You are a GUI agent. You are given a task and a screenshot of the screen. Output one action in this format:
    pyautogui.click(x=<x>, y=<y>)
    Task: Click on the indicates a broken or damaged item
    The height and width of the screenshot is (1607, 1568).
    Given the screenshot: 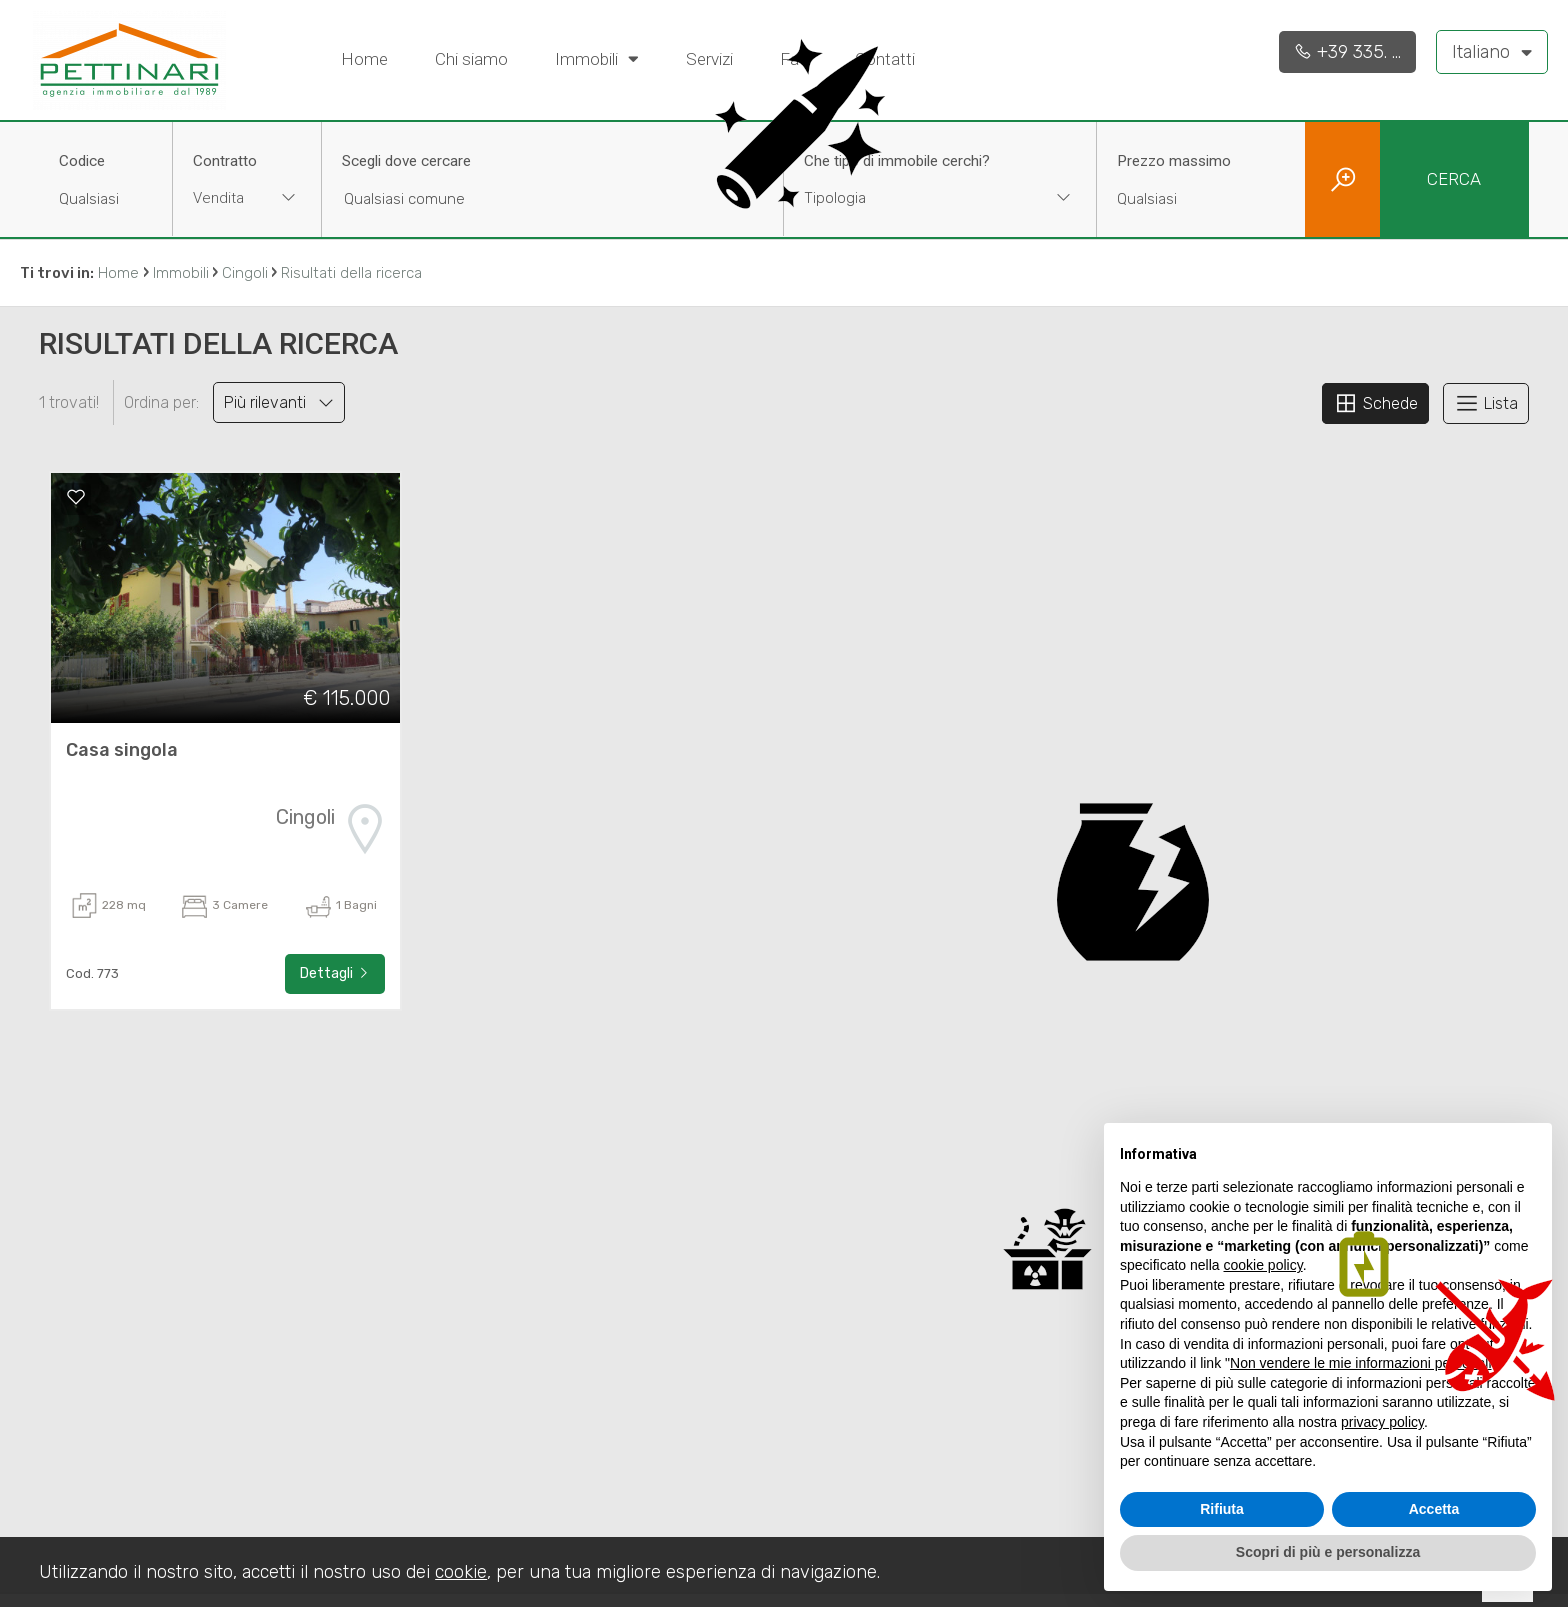 What is the action you would take?
    pyautogui.click(x=1133, y=882)
    